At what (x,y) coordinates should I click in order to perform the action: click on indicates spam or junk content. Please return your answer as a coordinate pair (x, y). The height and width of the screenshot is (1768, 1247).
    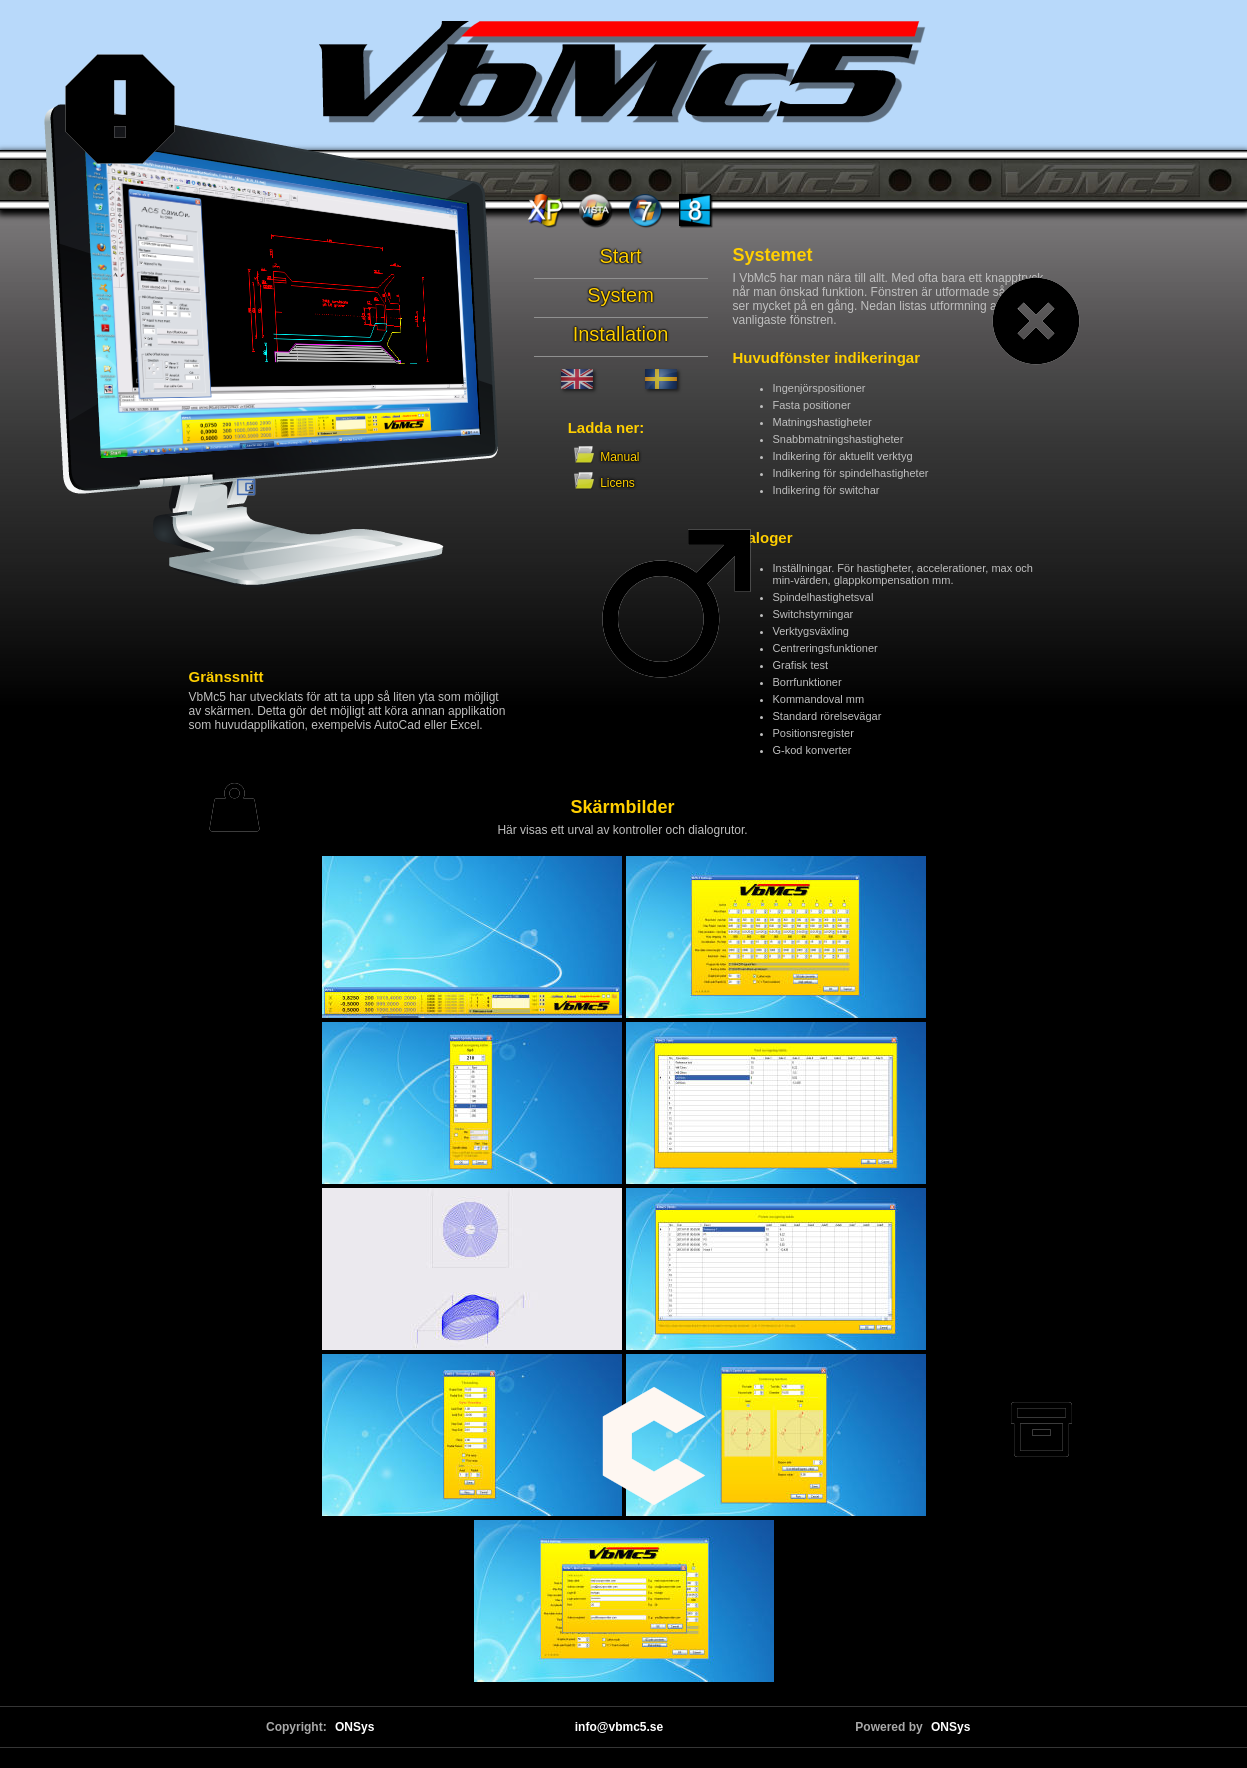
    Looking at the image, I should click on (120, 109).